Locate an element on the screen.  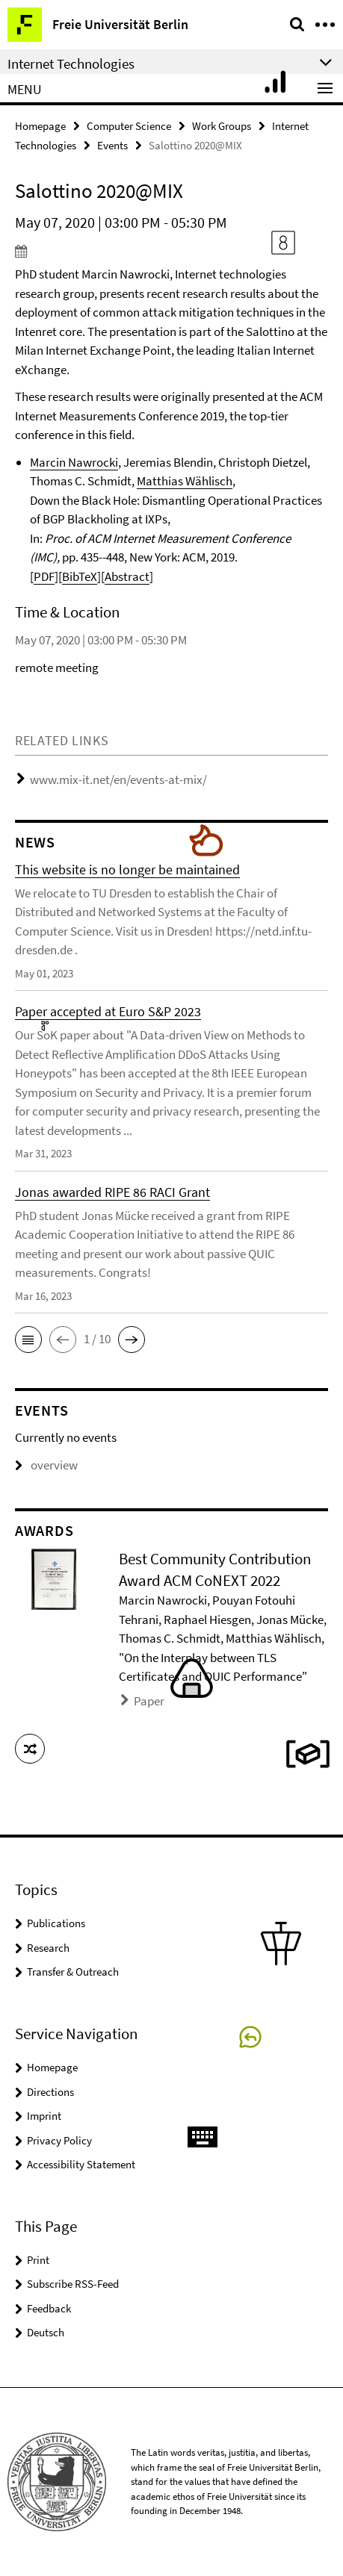
access japanese food or sushi category is located at coordinates (191, 1678).